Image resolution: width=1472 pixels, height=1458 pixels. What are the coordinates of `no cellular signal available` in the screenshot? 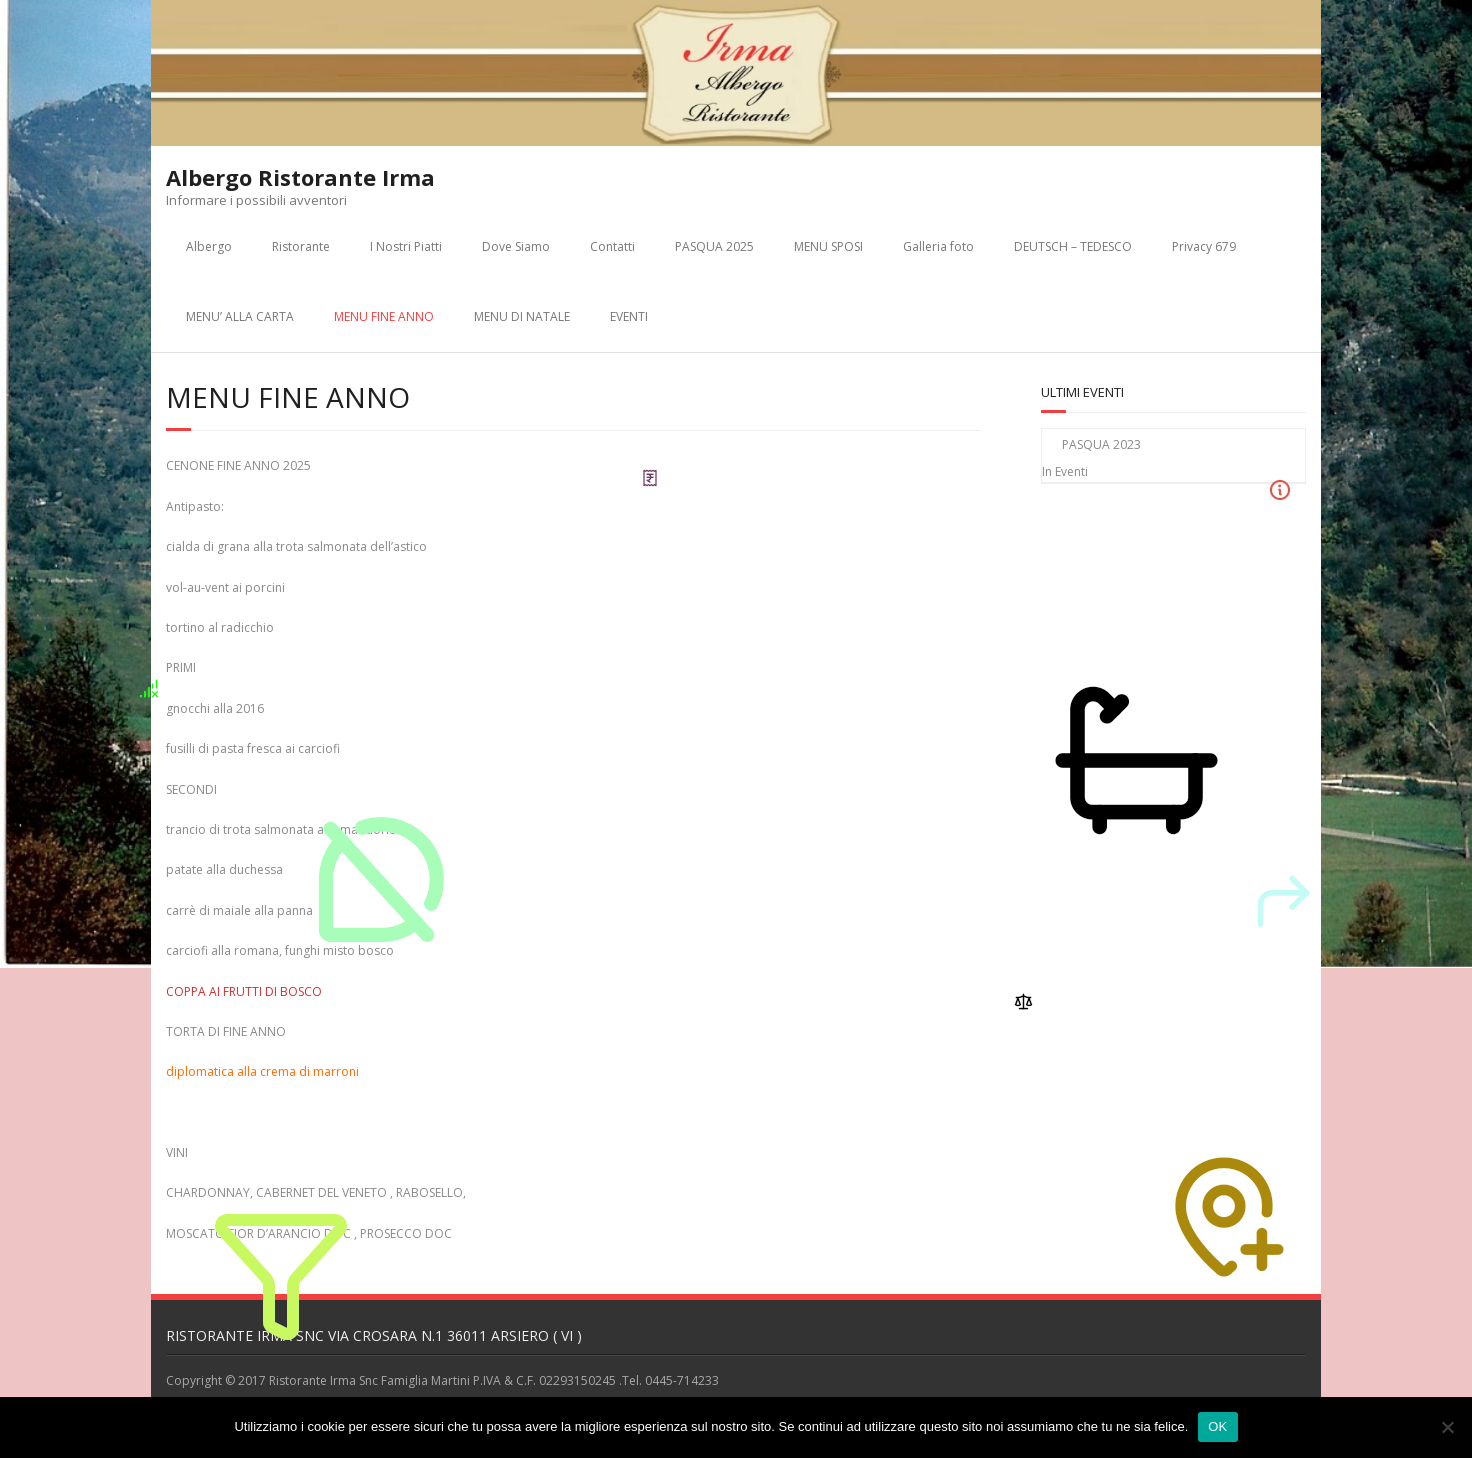 It's located at (149, 689).